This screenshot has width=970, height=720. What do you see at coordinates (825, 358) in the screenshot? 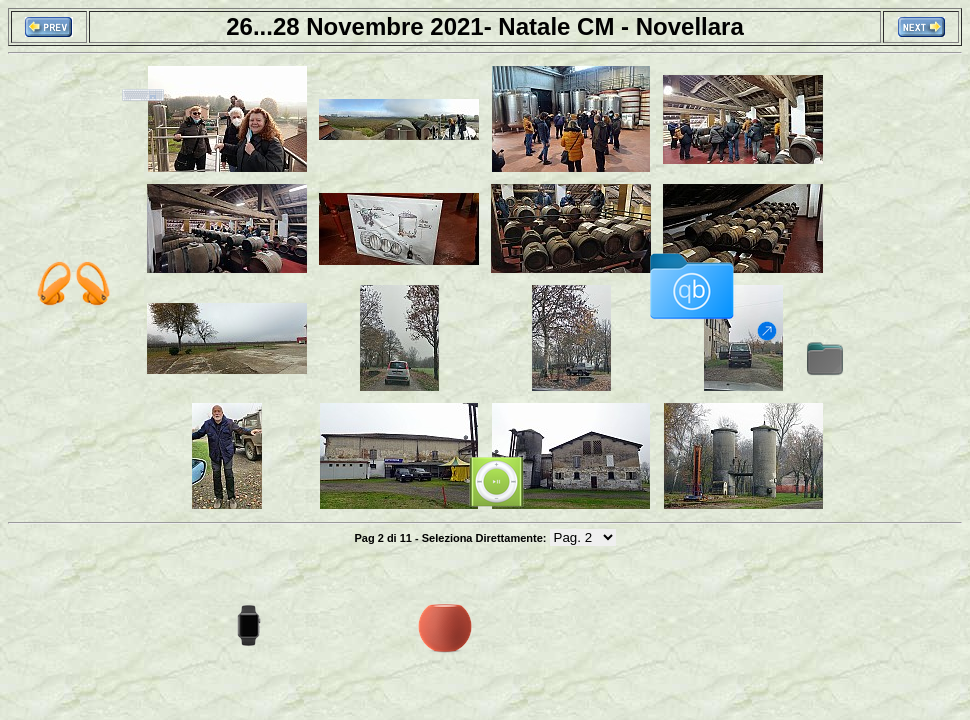
I see `open folder to view contents` at bounding box center [825, 358].